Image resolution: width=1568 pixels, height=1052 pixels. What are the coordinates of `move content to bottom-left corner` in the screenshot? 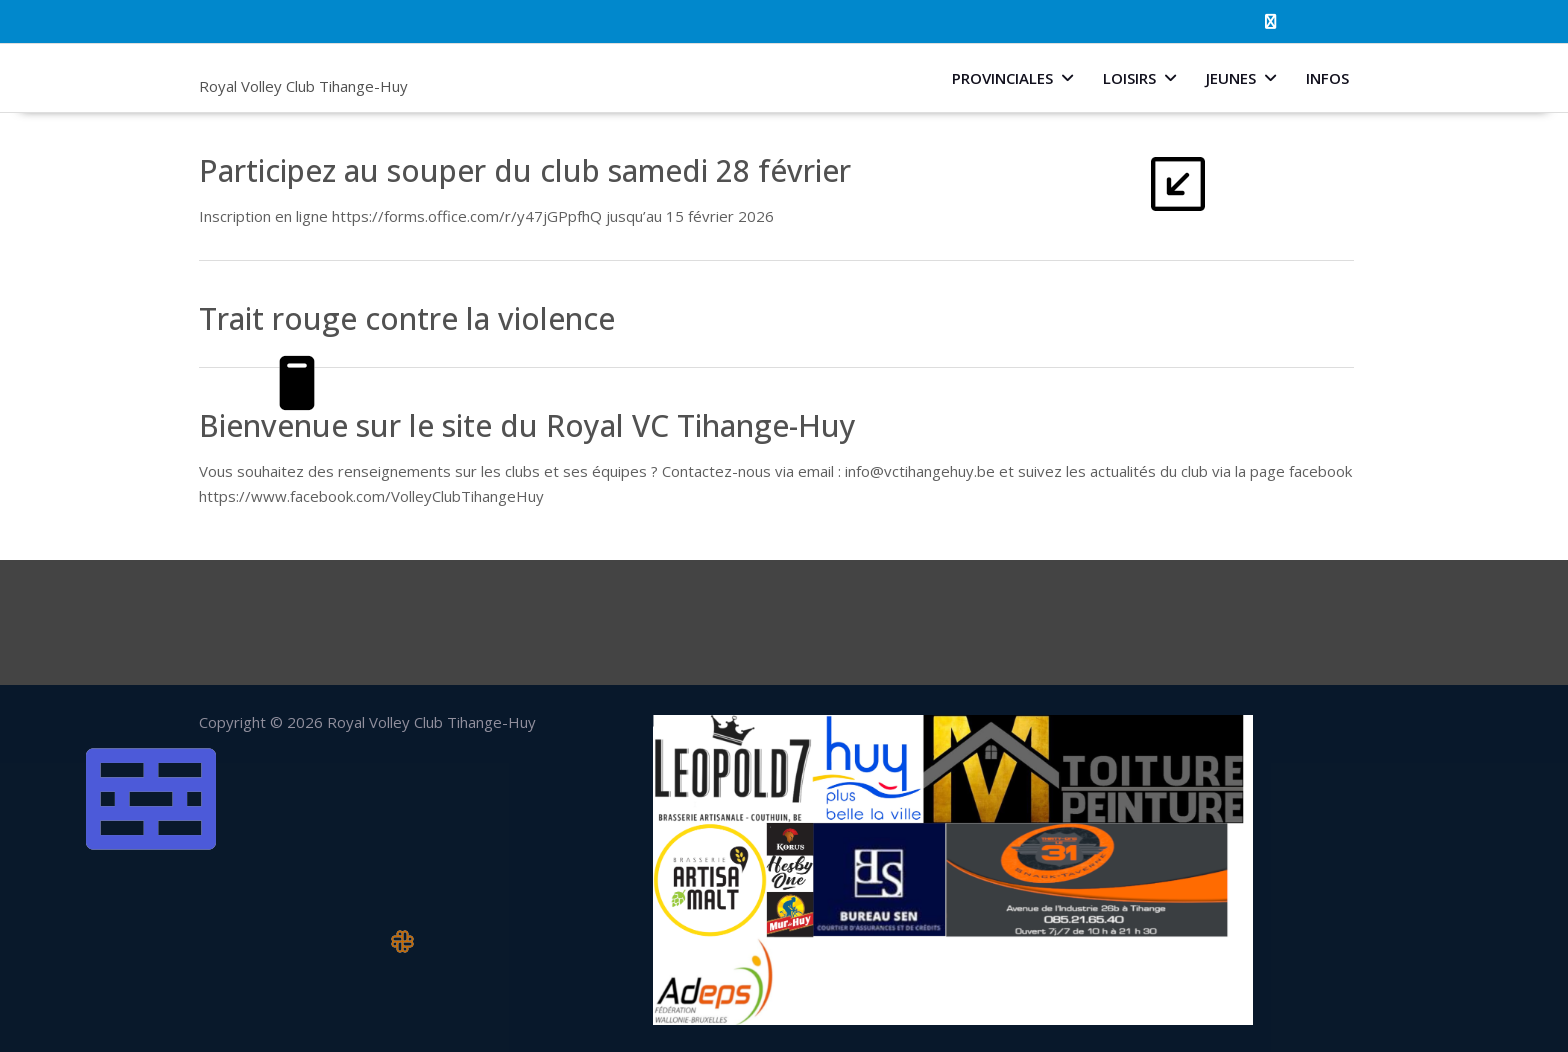 It's located at (1178, 184).